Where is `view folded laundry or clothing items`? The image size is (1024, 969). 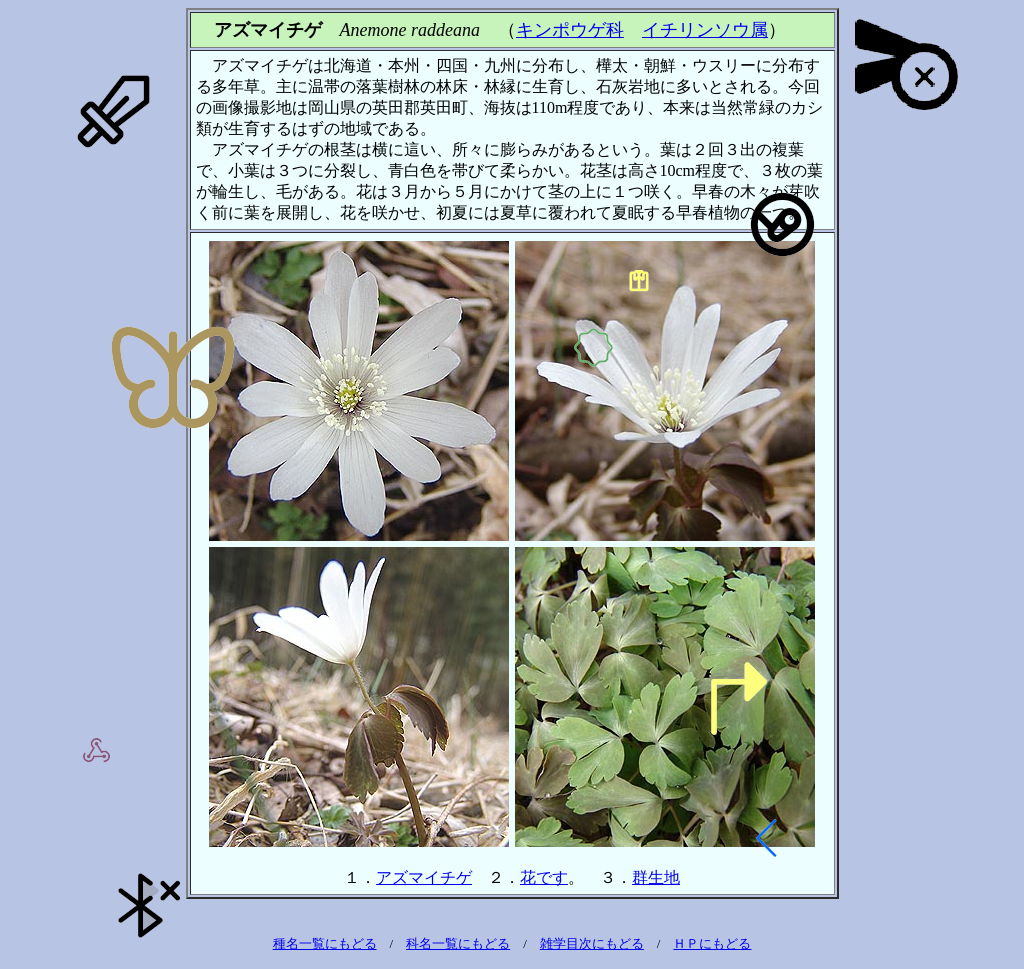
view folded laundry or clothing items is located at coordinates (639, 281).